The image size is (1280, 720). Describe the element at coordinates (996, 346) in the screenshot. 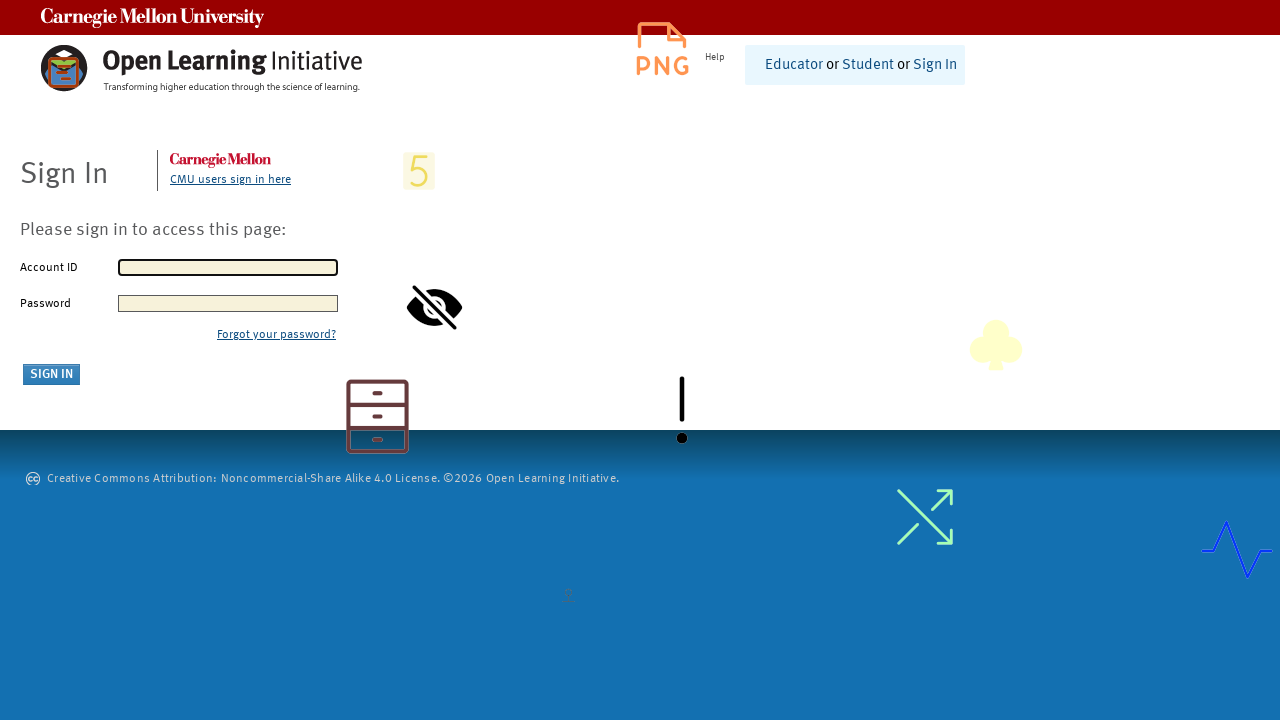

I see `club suit symbol for card games` at that location.